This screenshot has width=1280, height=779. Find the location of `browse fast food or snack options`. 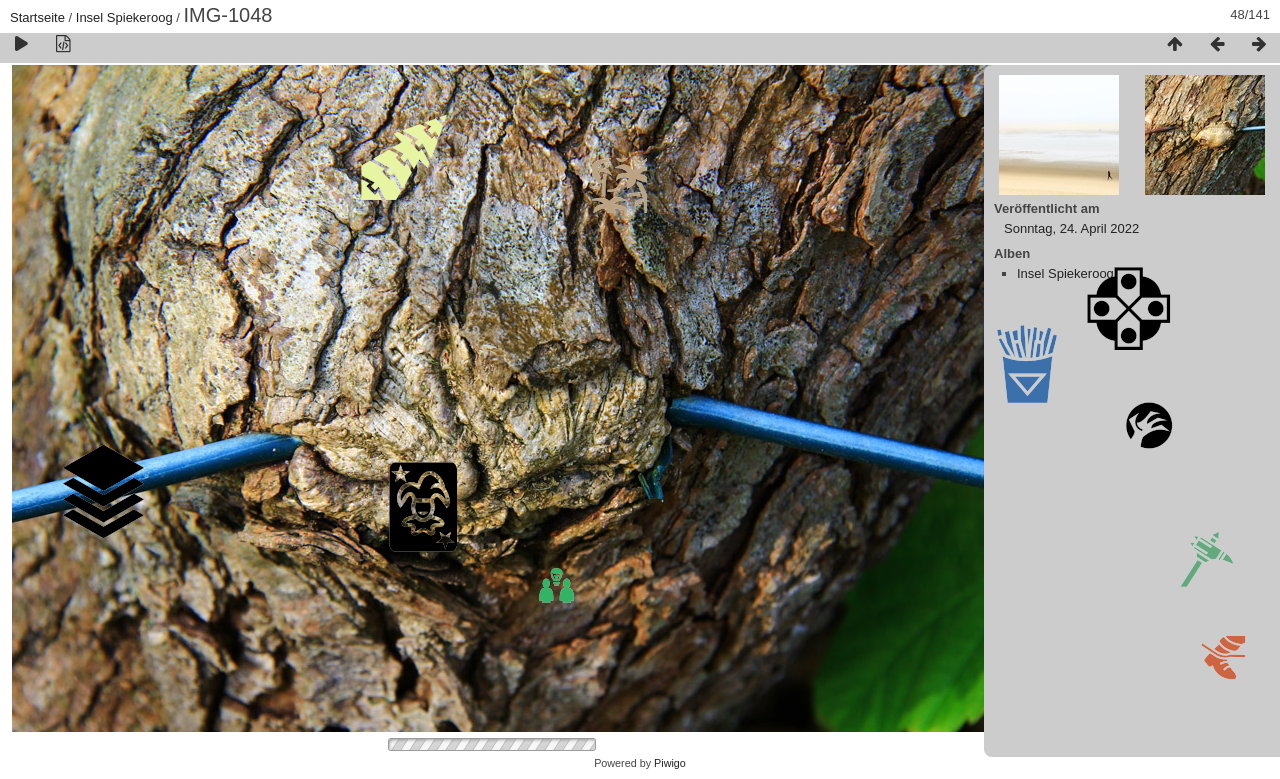

browse fast food or snack options is located at coordinates (1027, 364).